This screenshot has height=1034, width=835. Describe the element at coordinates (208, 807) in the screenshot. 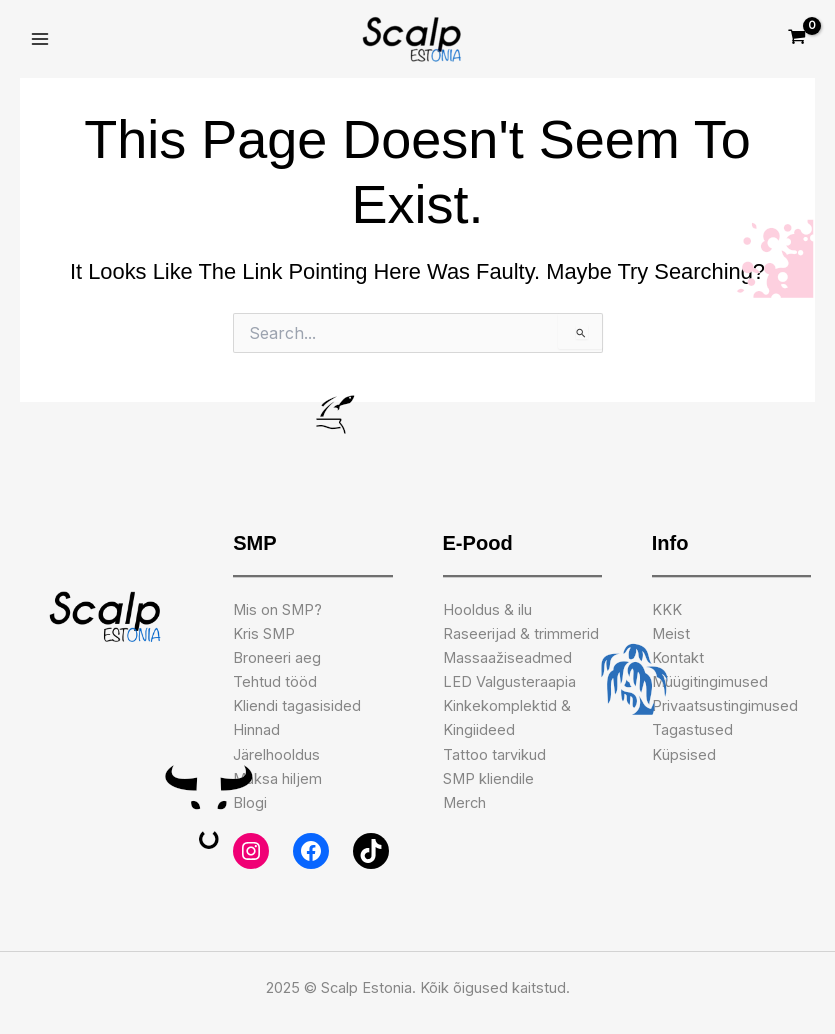

I see `represents a bull or taurus zodiac sign` at that location.